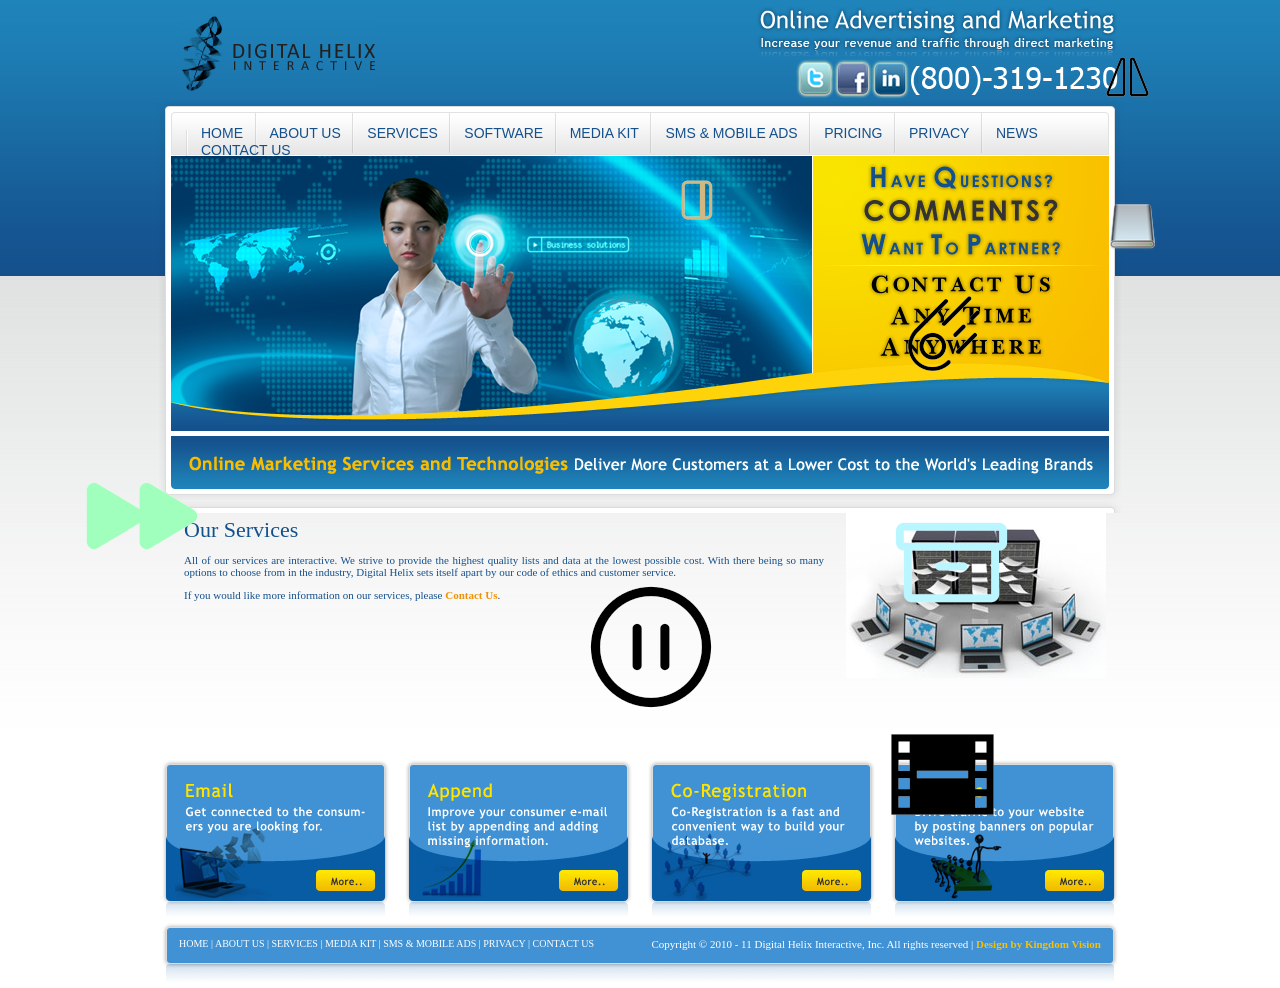 Image resolution: width=1280 pixels, height=988 pixels. I want to click on pause media playback, so click(651, 647).